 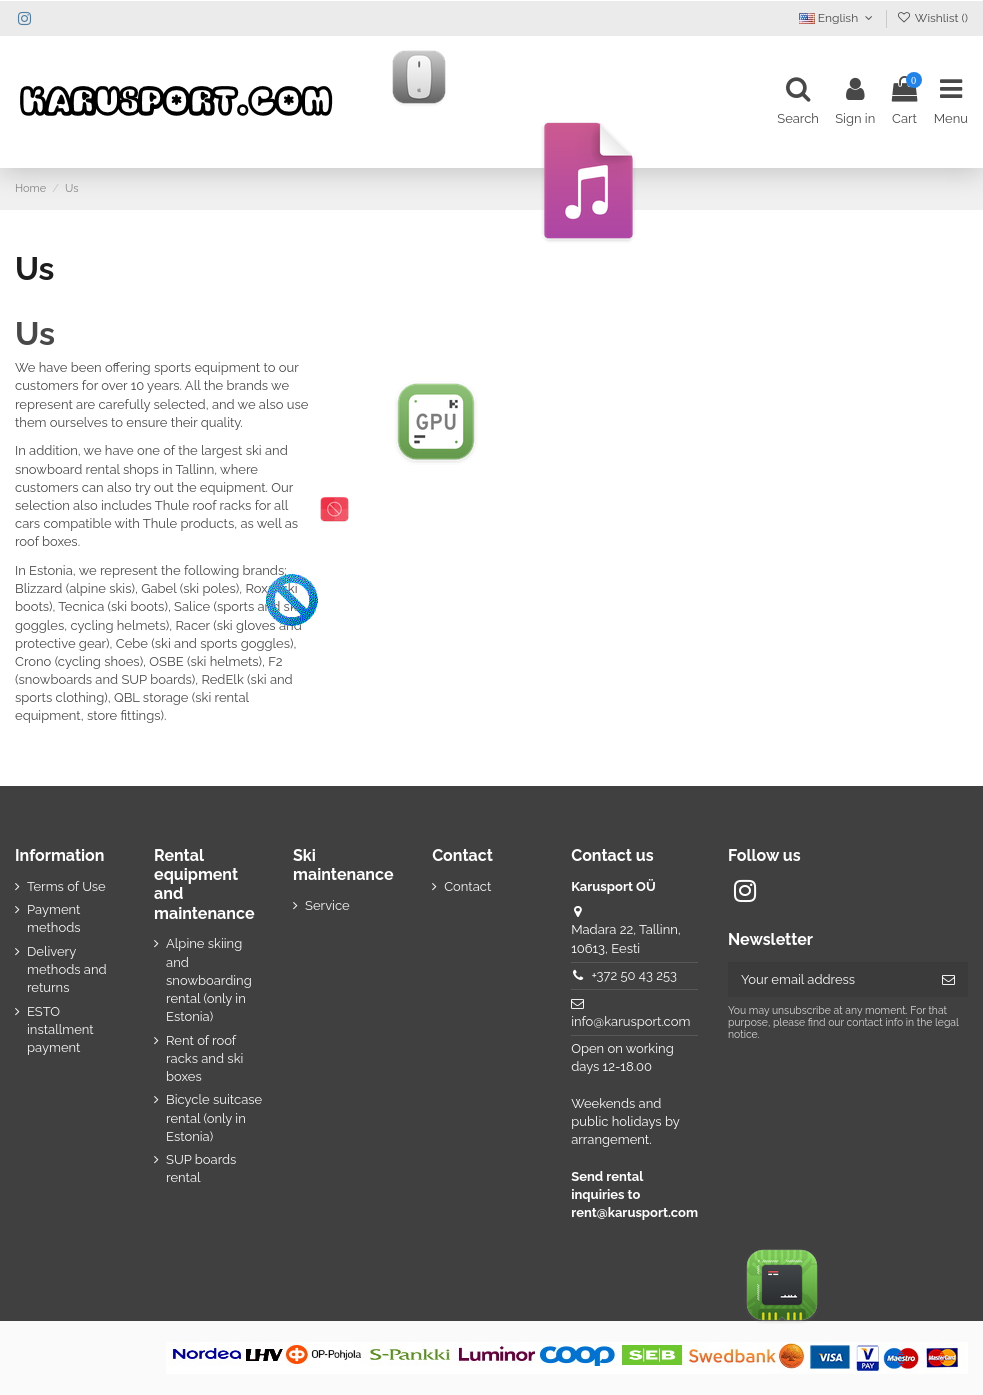 What do you see at coordinates (292, 600) in the screenshot?
I see `indicates access denied or permission blocked` at bounding box center [292, 600].